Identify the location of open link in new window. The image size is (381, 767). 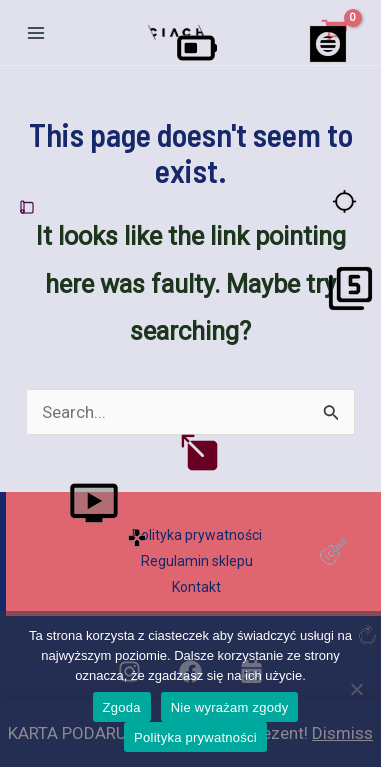
(199, 452).